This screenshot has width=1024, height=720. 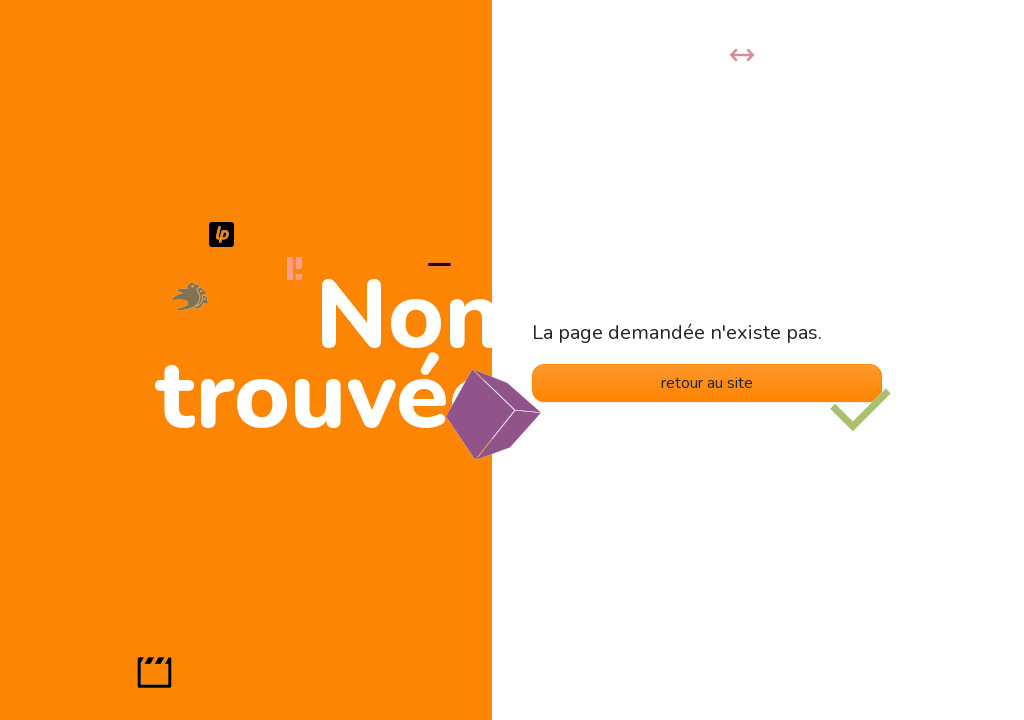 What do you see at coordinates (154, 672) in the screenshot?
I see `access video or film editing tools` at bounding box center [154, 672].